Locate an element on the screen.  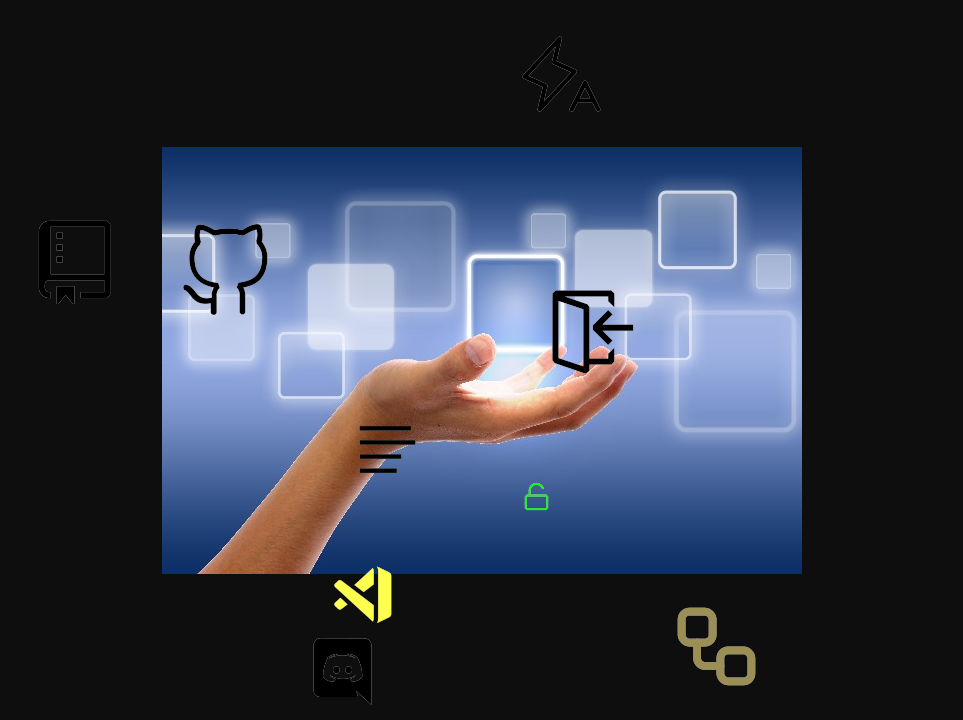
open github repository is located at coordinates (224, 269).